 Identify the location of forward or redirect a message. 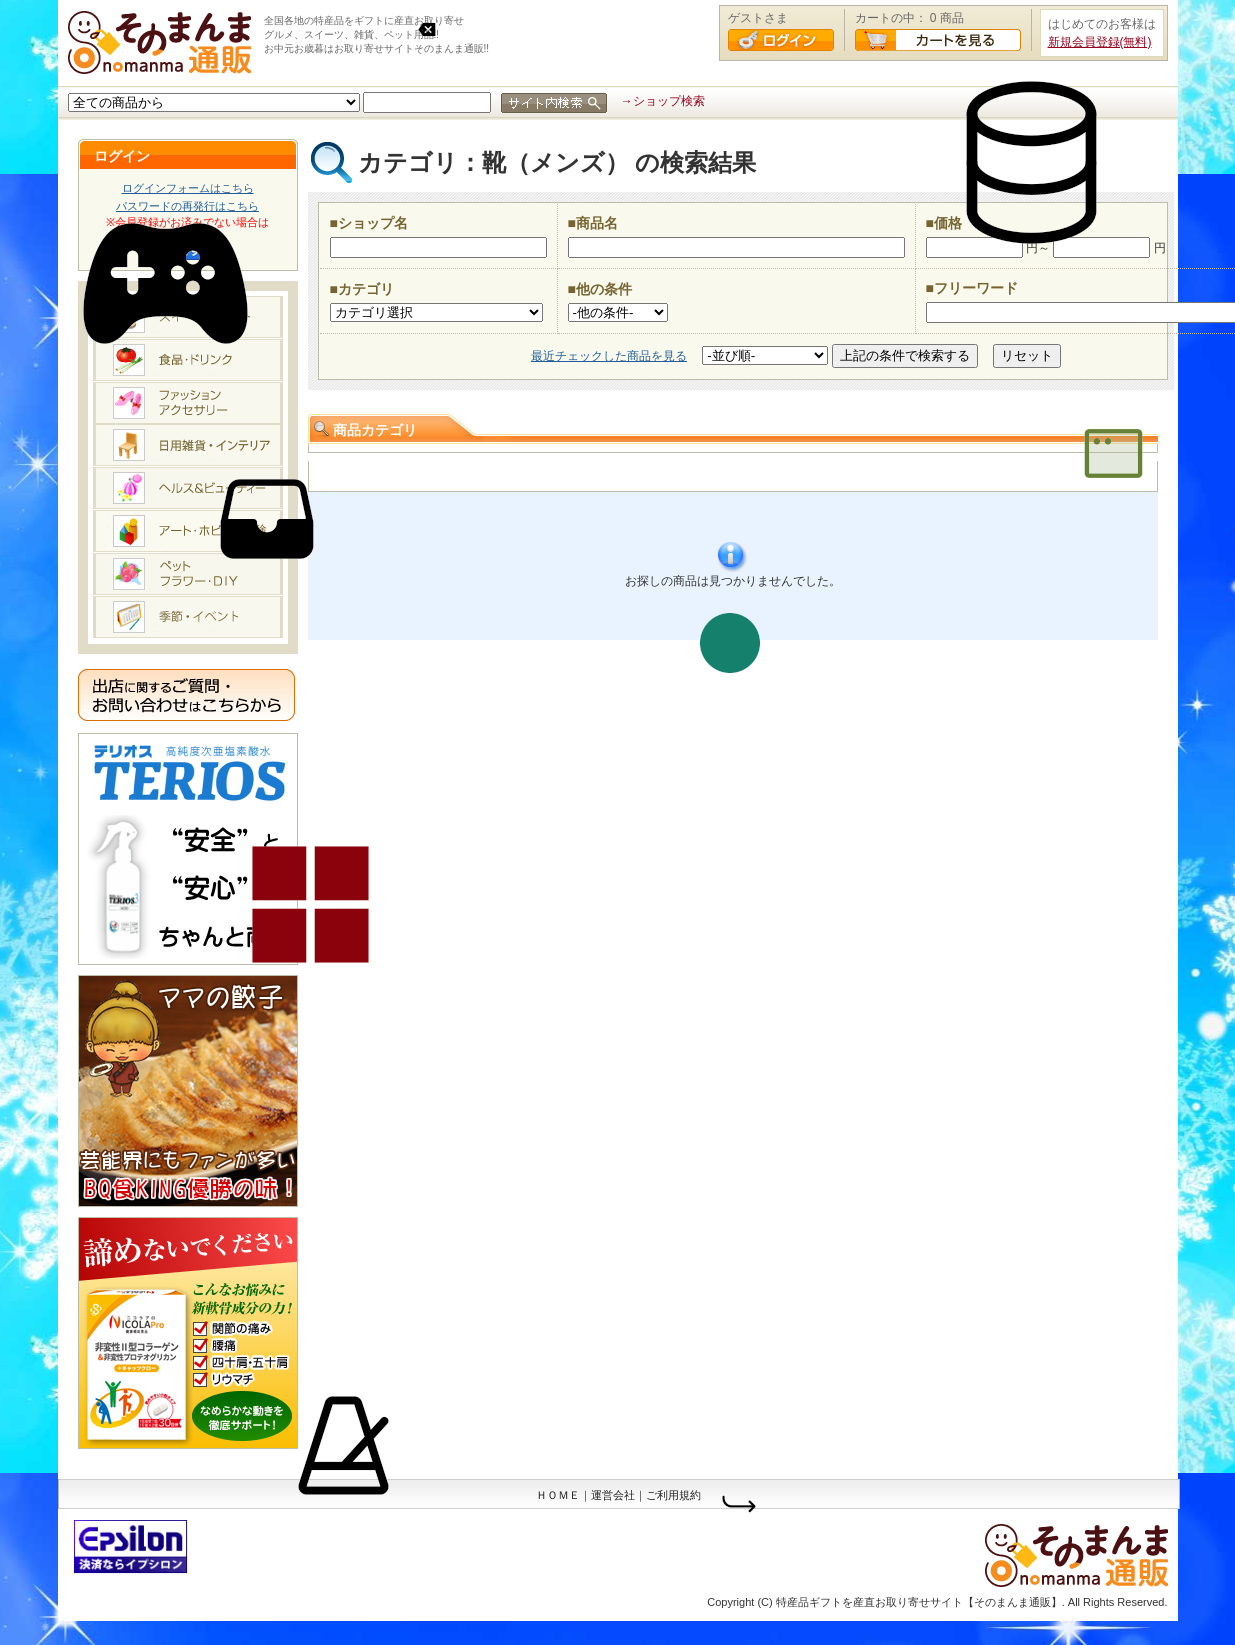
(739, 1504).